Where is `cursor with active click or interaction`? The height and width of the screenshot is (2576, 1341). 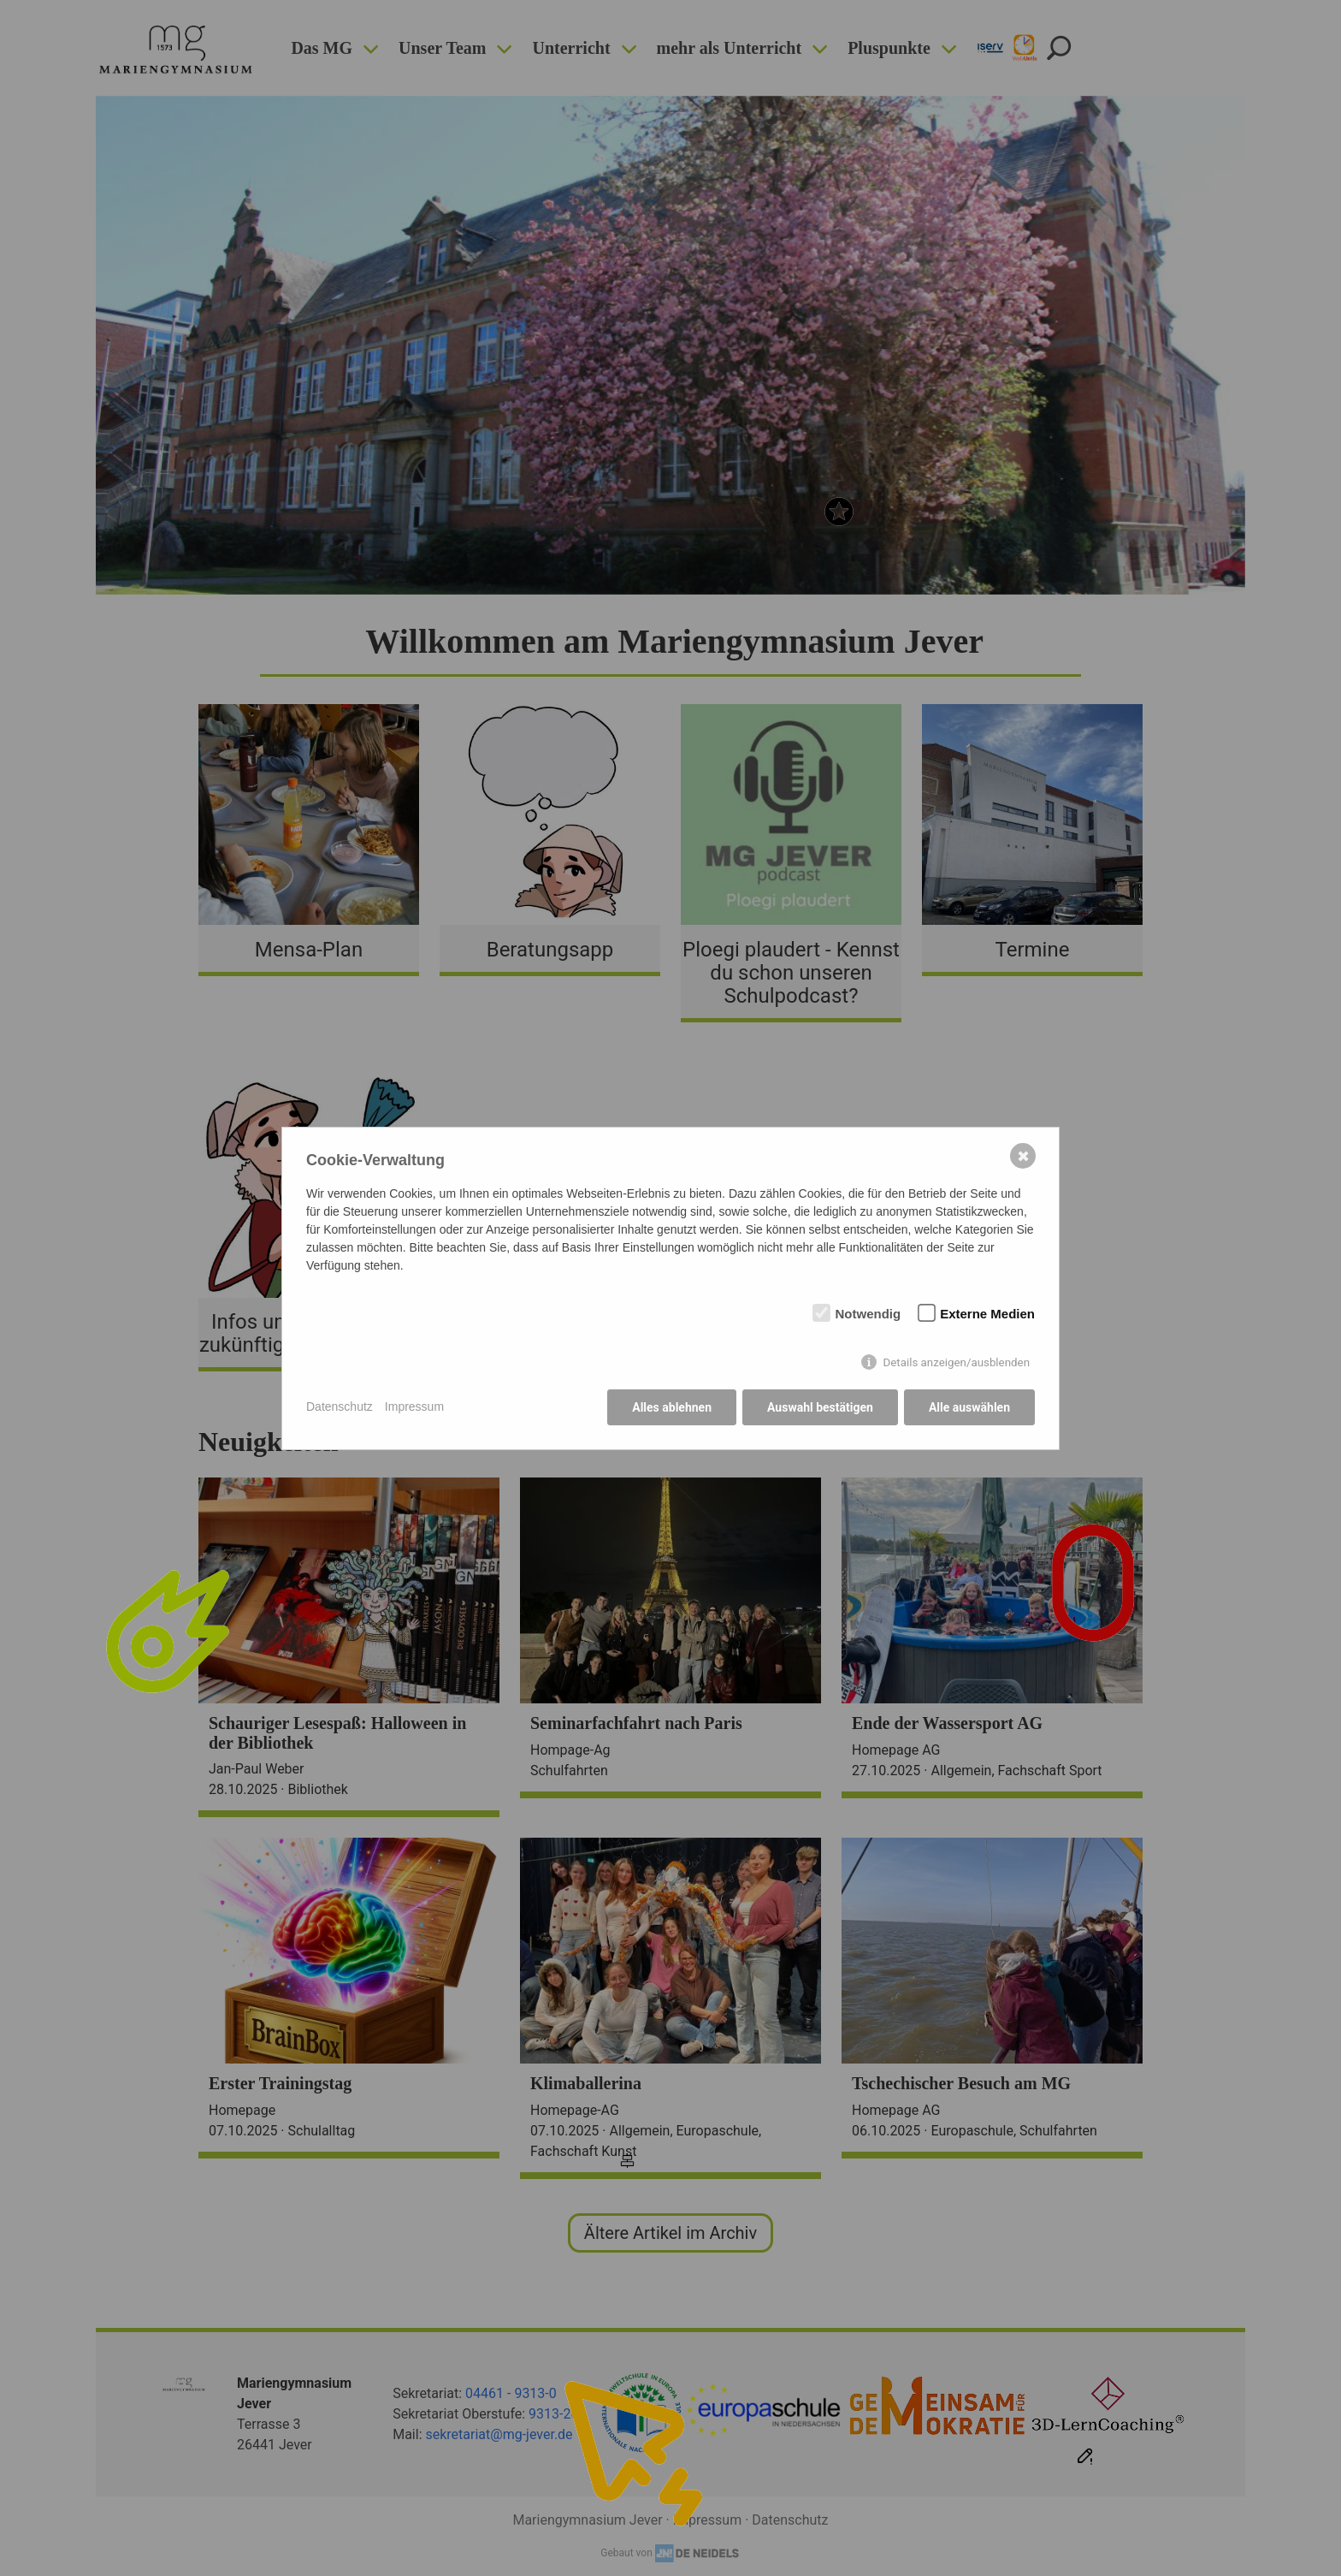
cursor with active click or interaction is located at coordinates (629, 2446).